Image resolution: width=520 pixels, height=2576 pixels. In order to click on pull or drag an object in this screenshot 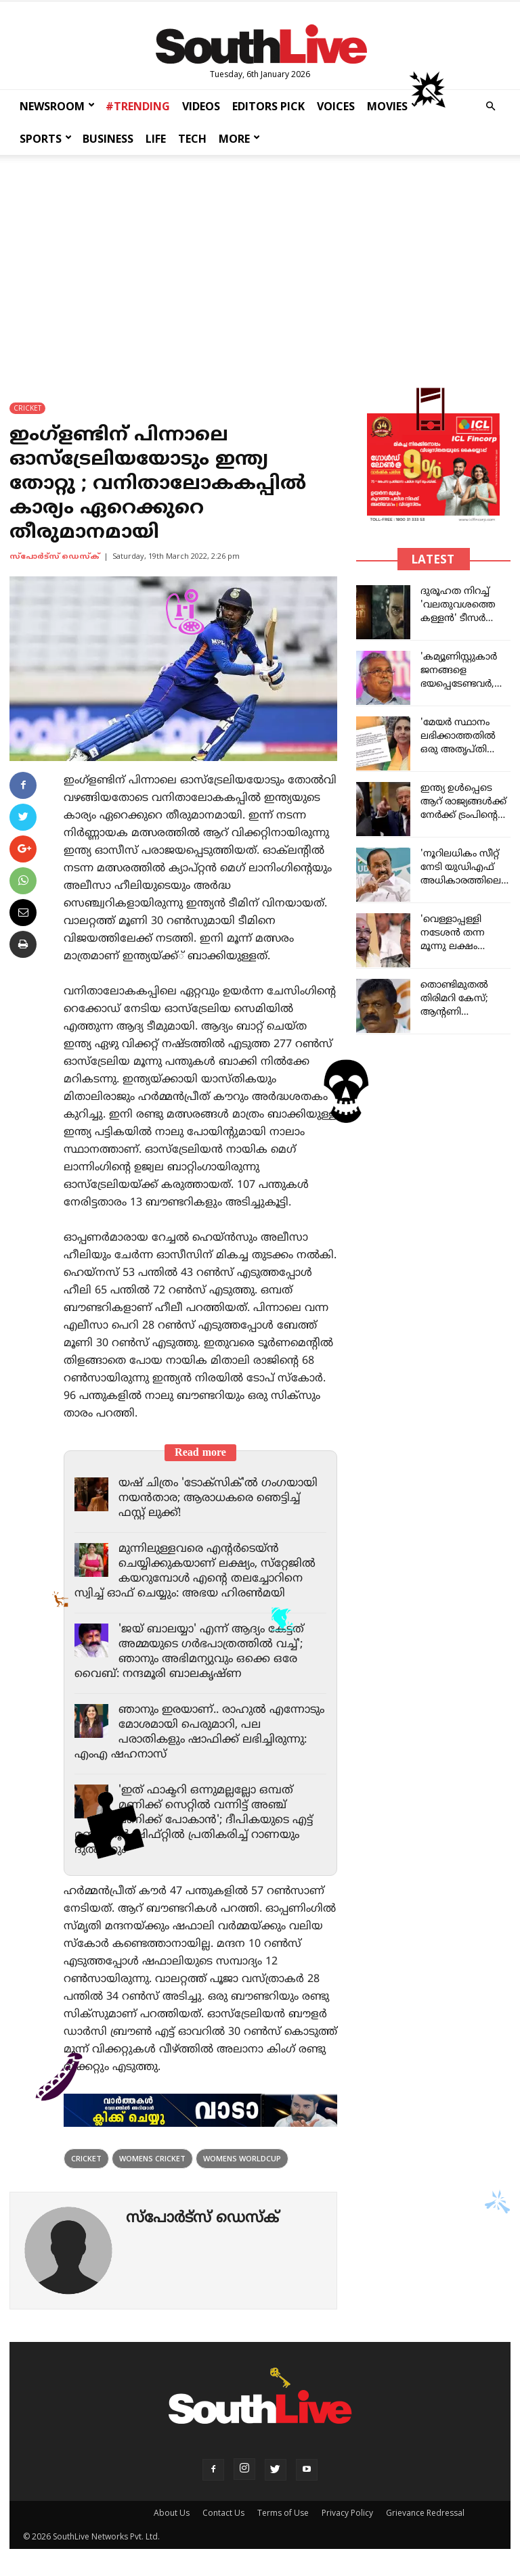, I will do `click(60, 1598)`.